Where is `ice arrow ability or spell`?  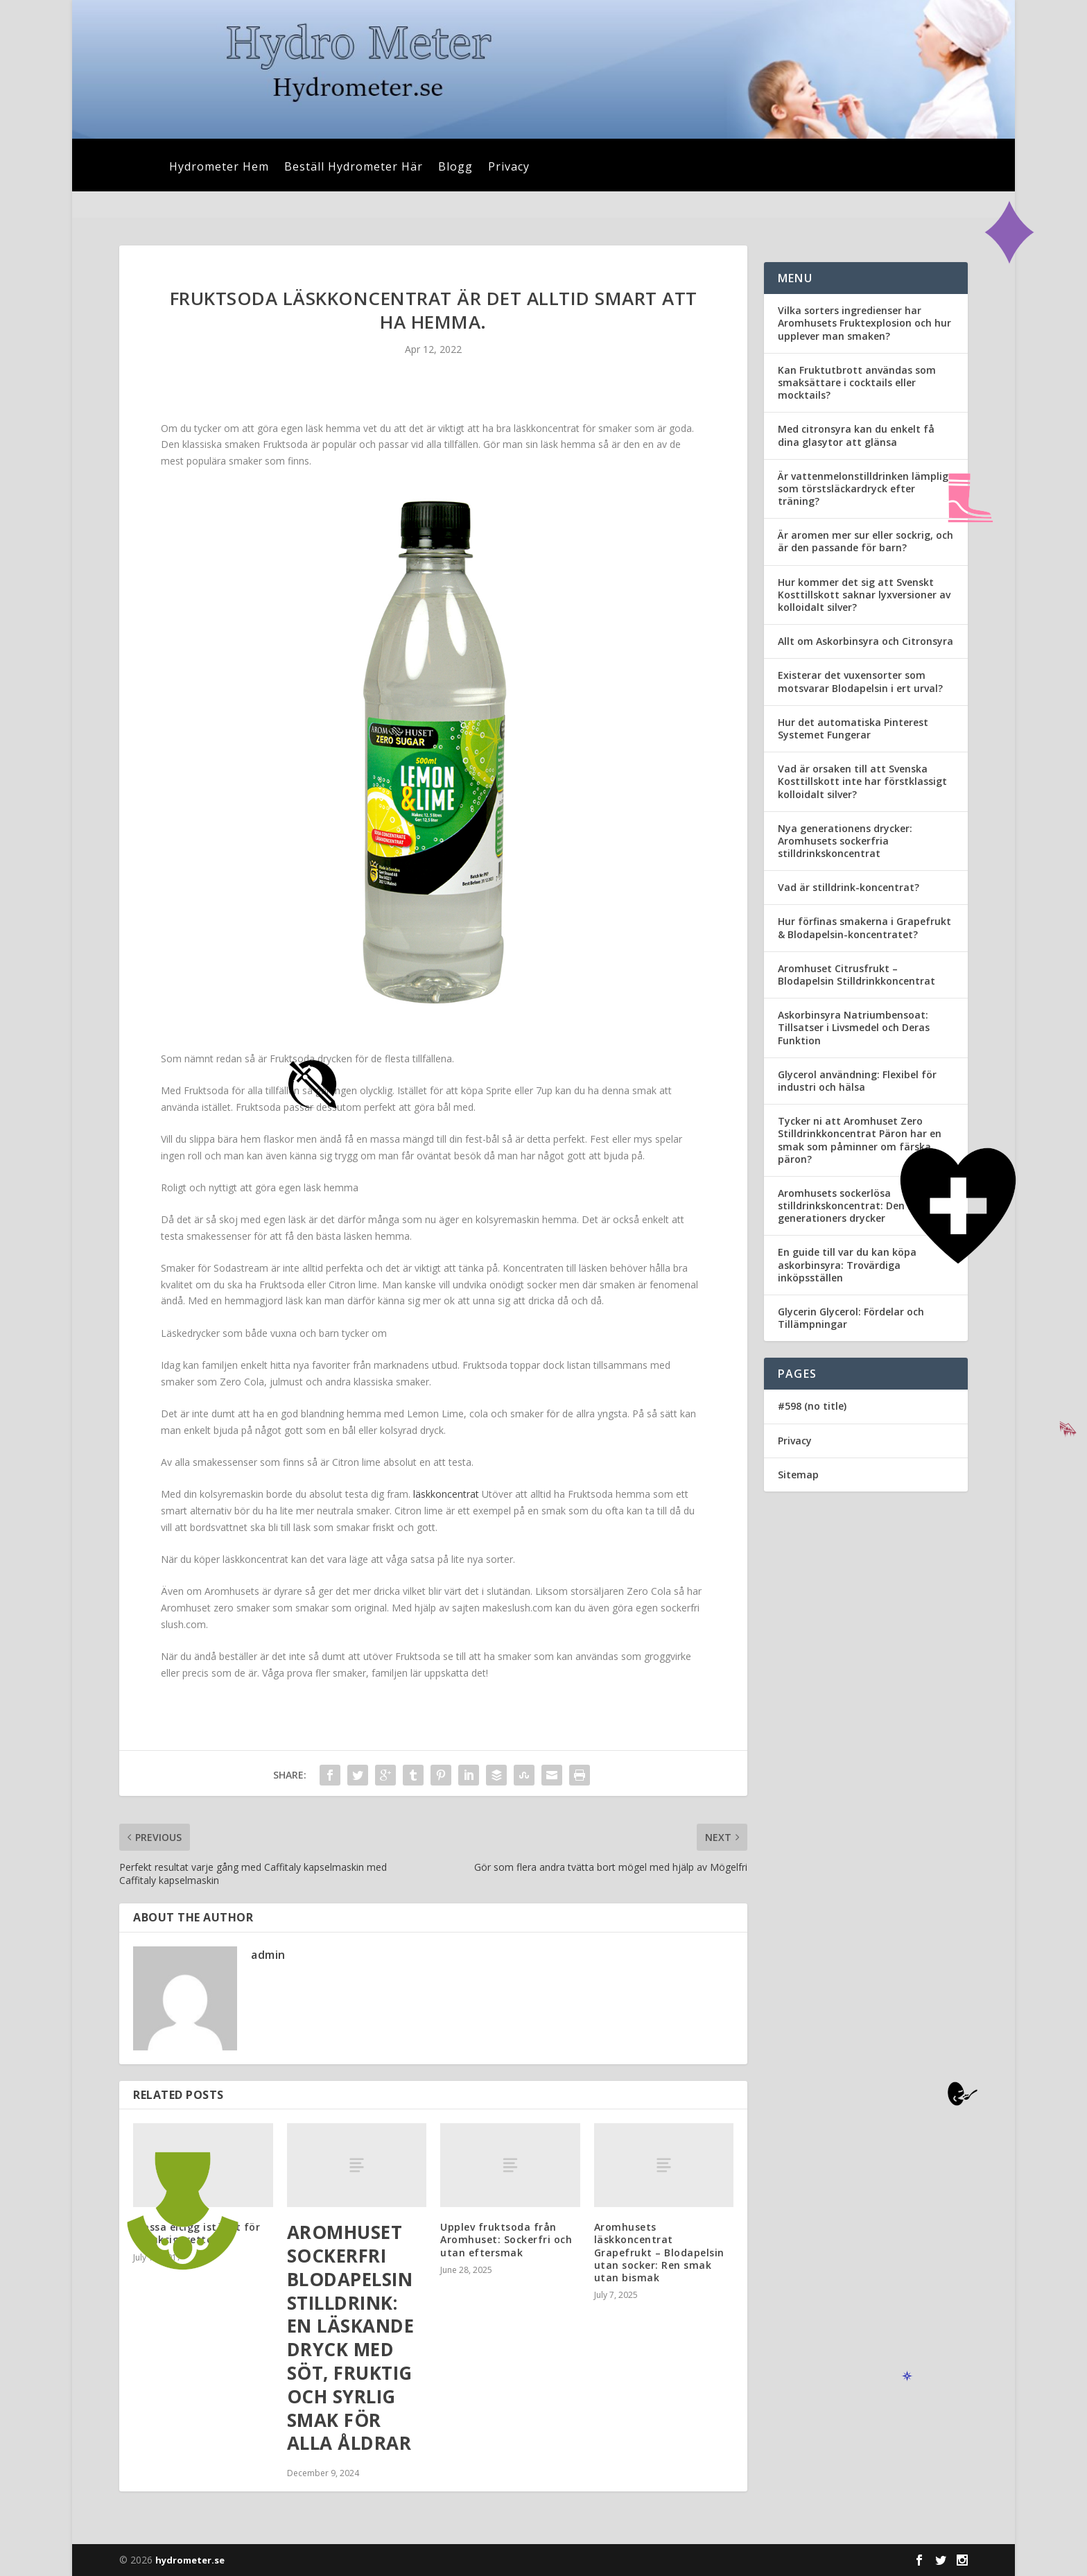 ice arrow ability or spell is located at coordinates (1068, 1429).